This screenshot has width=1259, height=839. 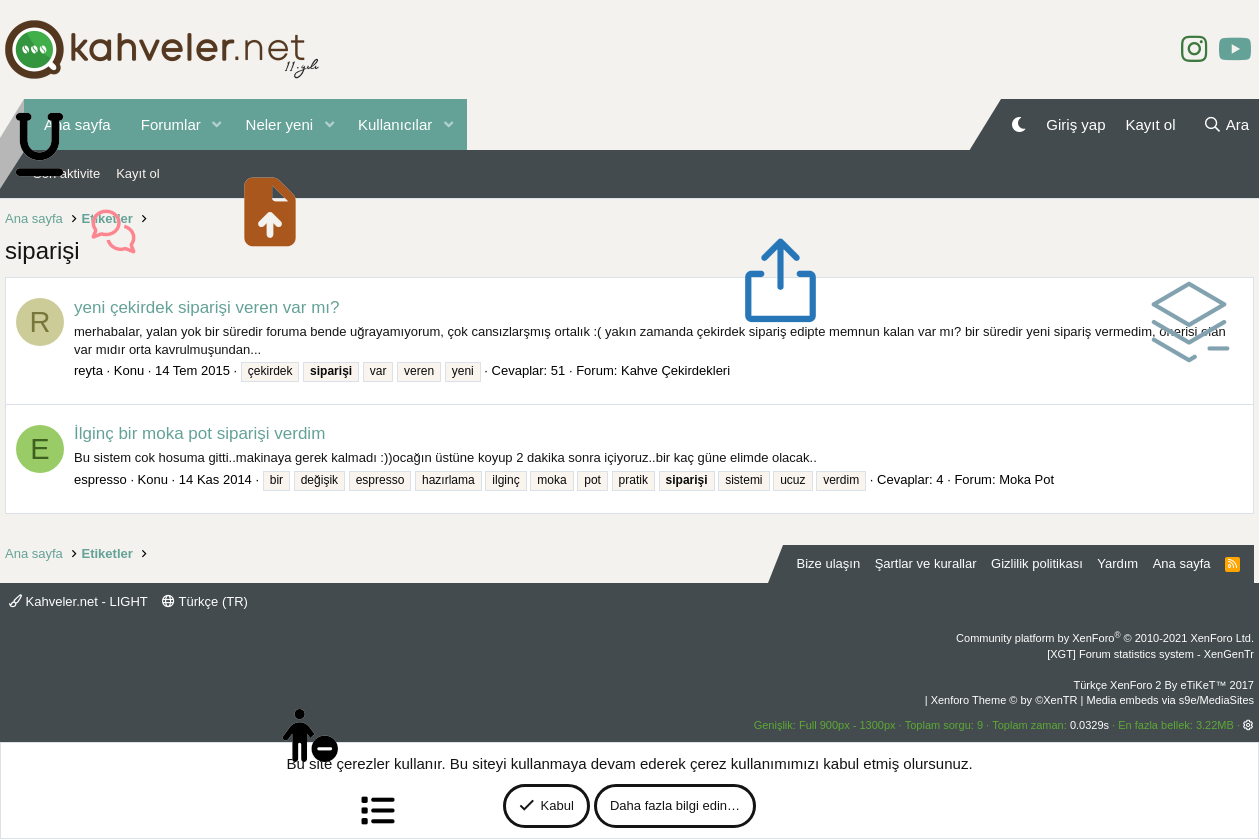 What do you see at coordinates (377, 810) in the screenshot?
I see `view items in list format` at bounding box center [377, 810].